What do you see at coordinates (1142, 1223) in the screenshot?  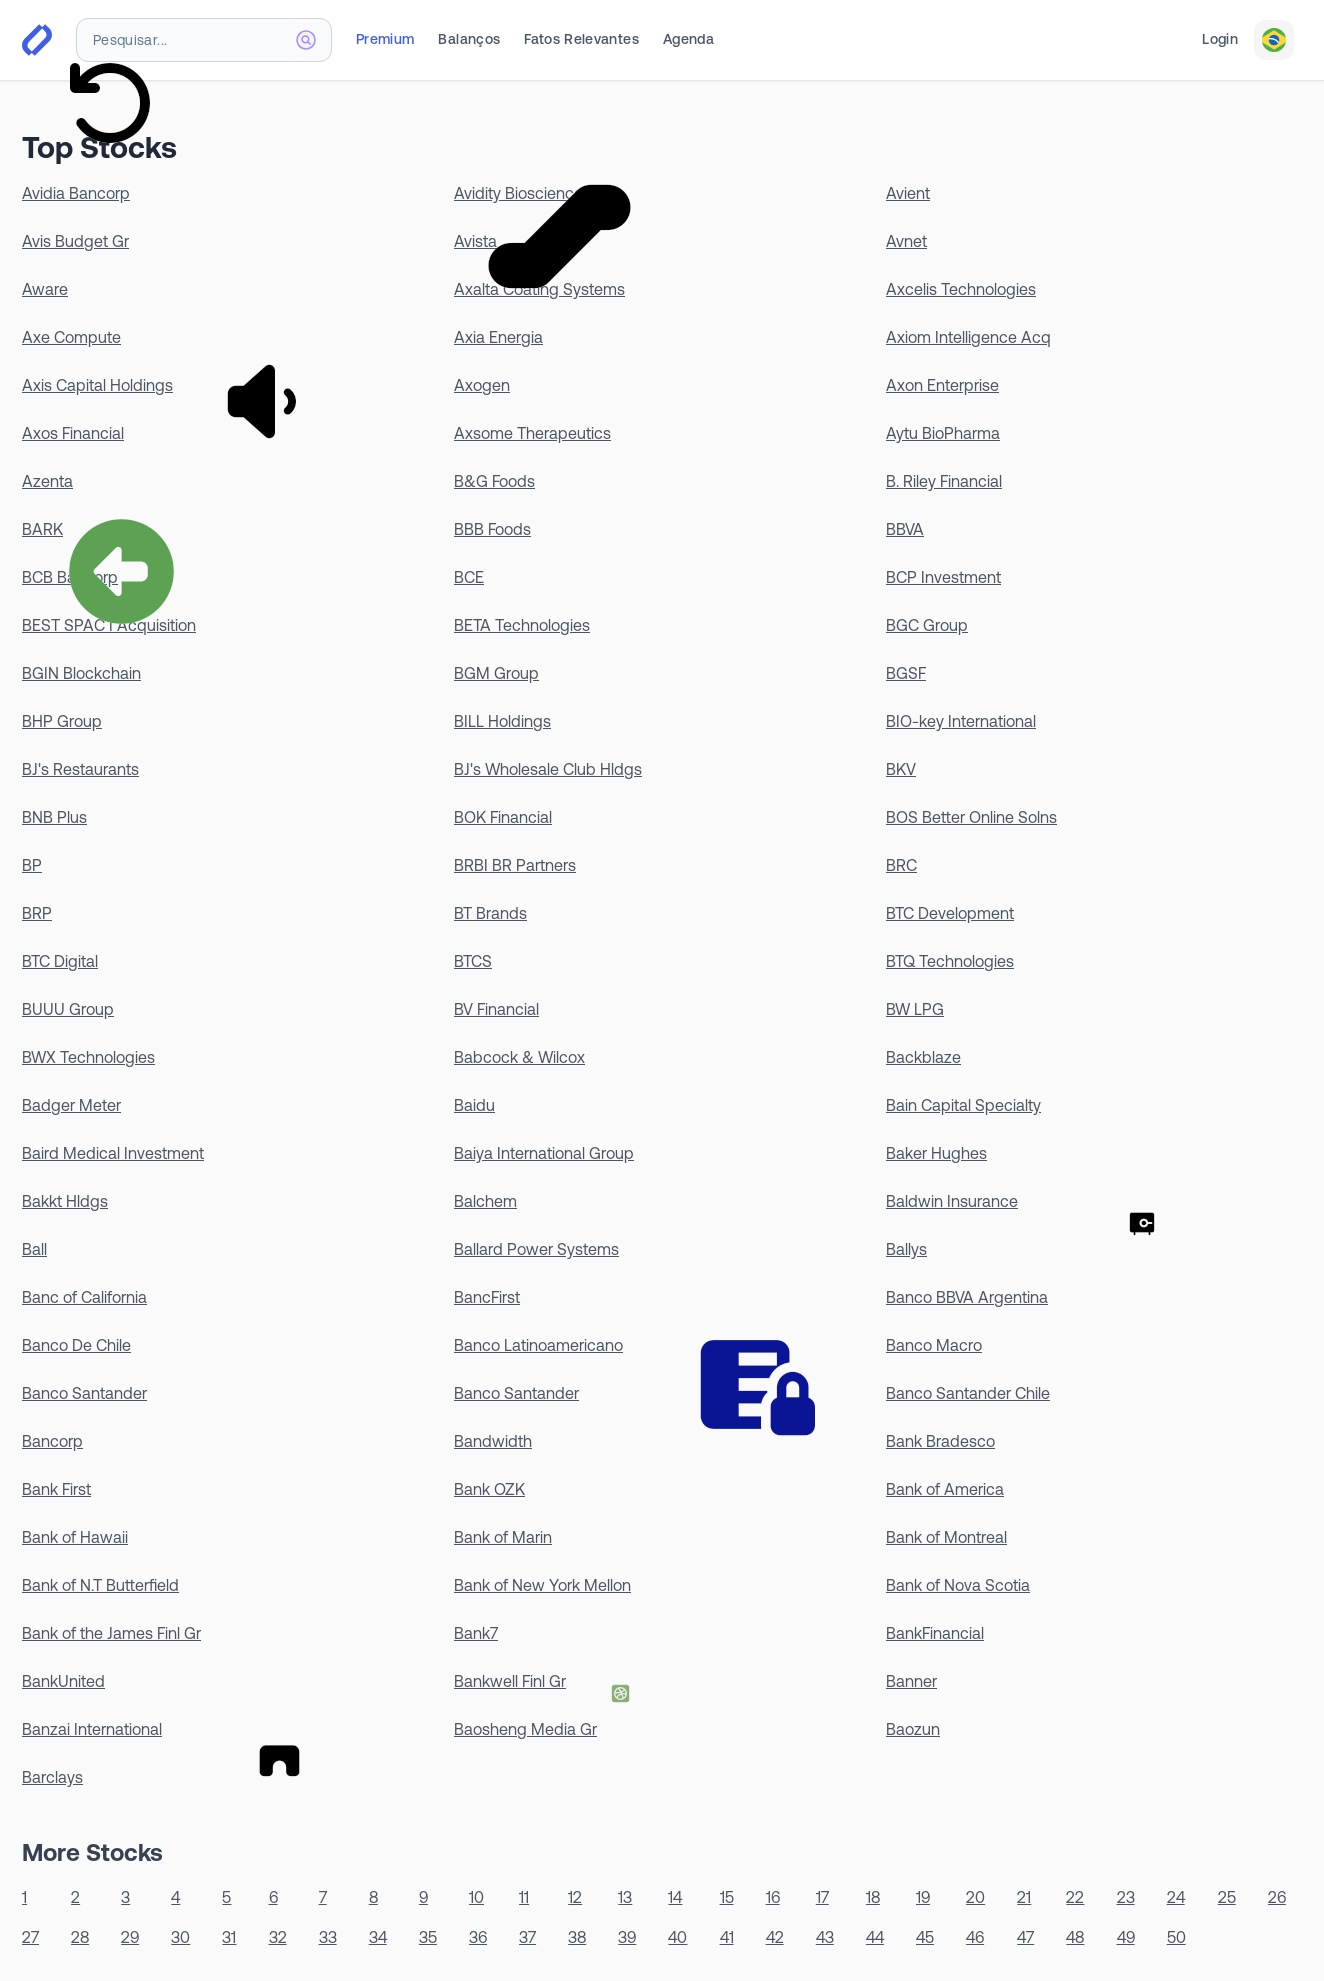 I see `access secure storage or vault` at bounding box center [1142, 1223].